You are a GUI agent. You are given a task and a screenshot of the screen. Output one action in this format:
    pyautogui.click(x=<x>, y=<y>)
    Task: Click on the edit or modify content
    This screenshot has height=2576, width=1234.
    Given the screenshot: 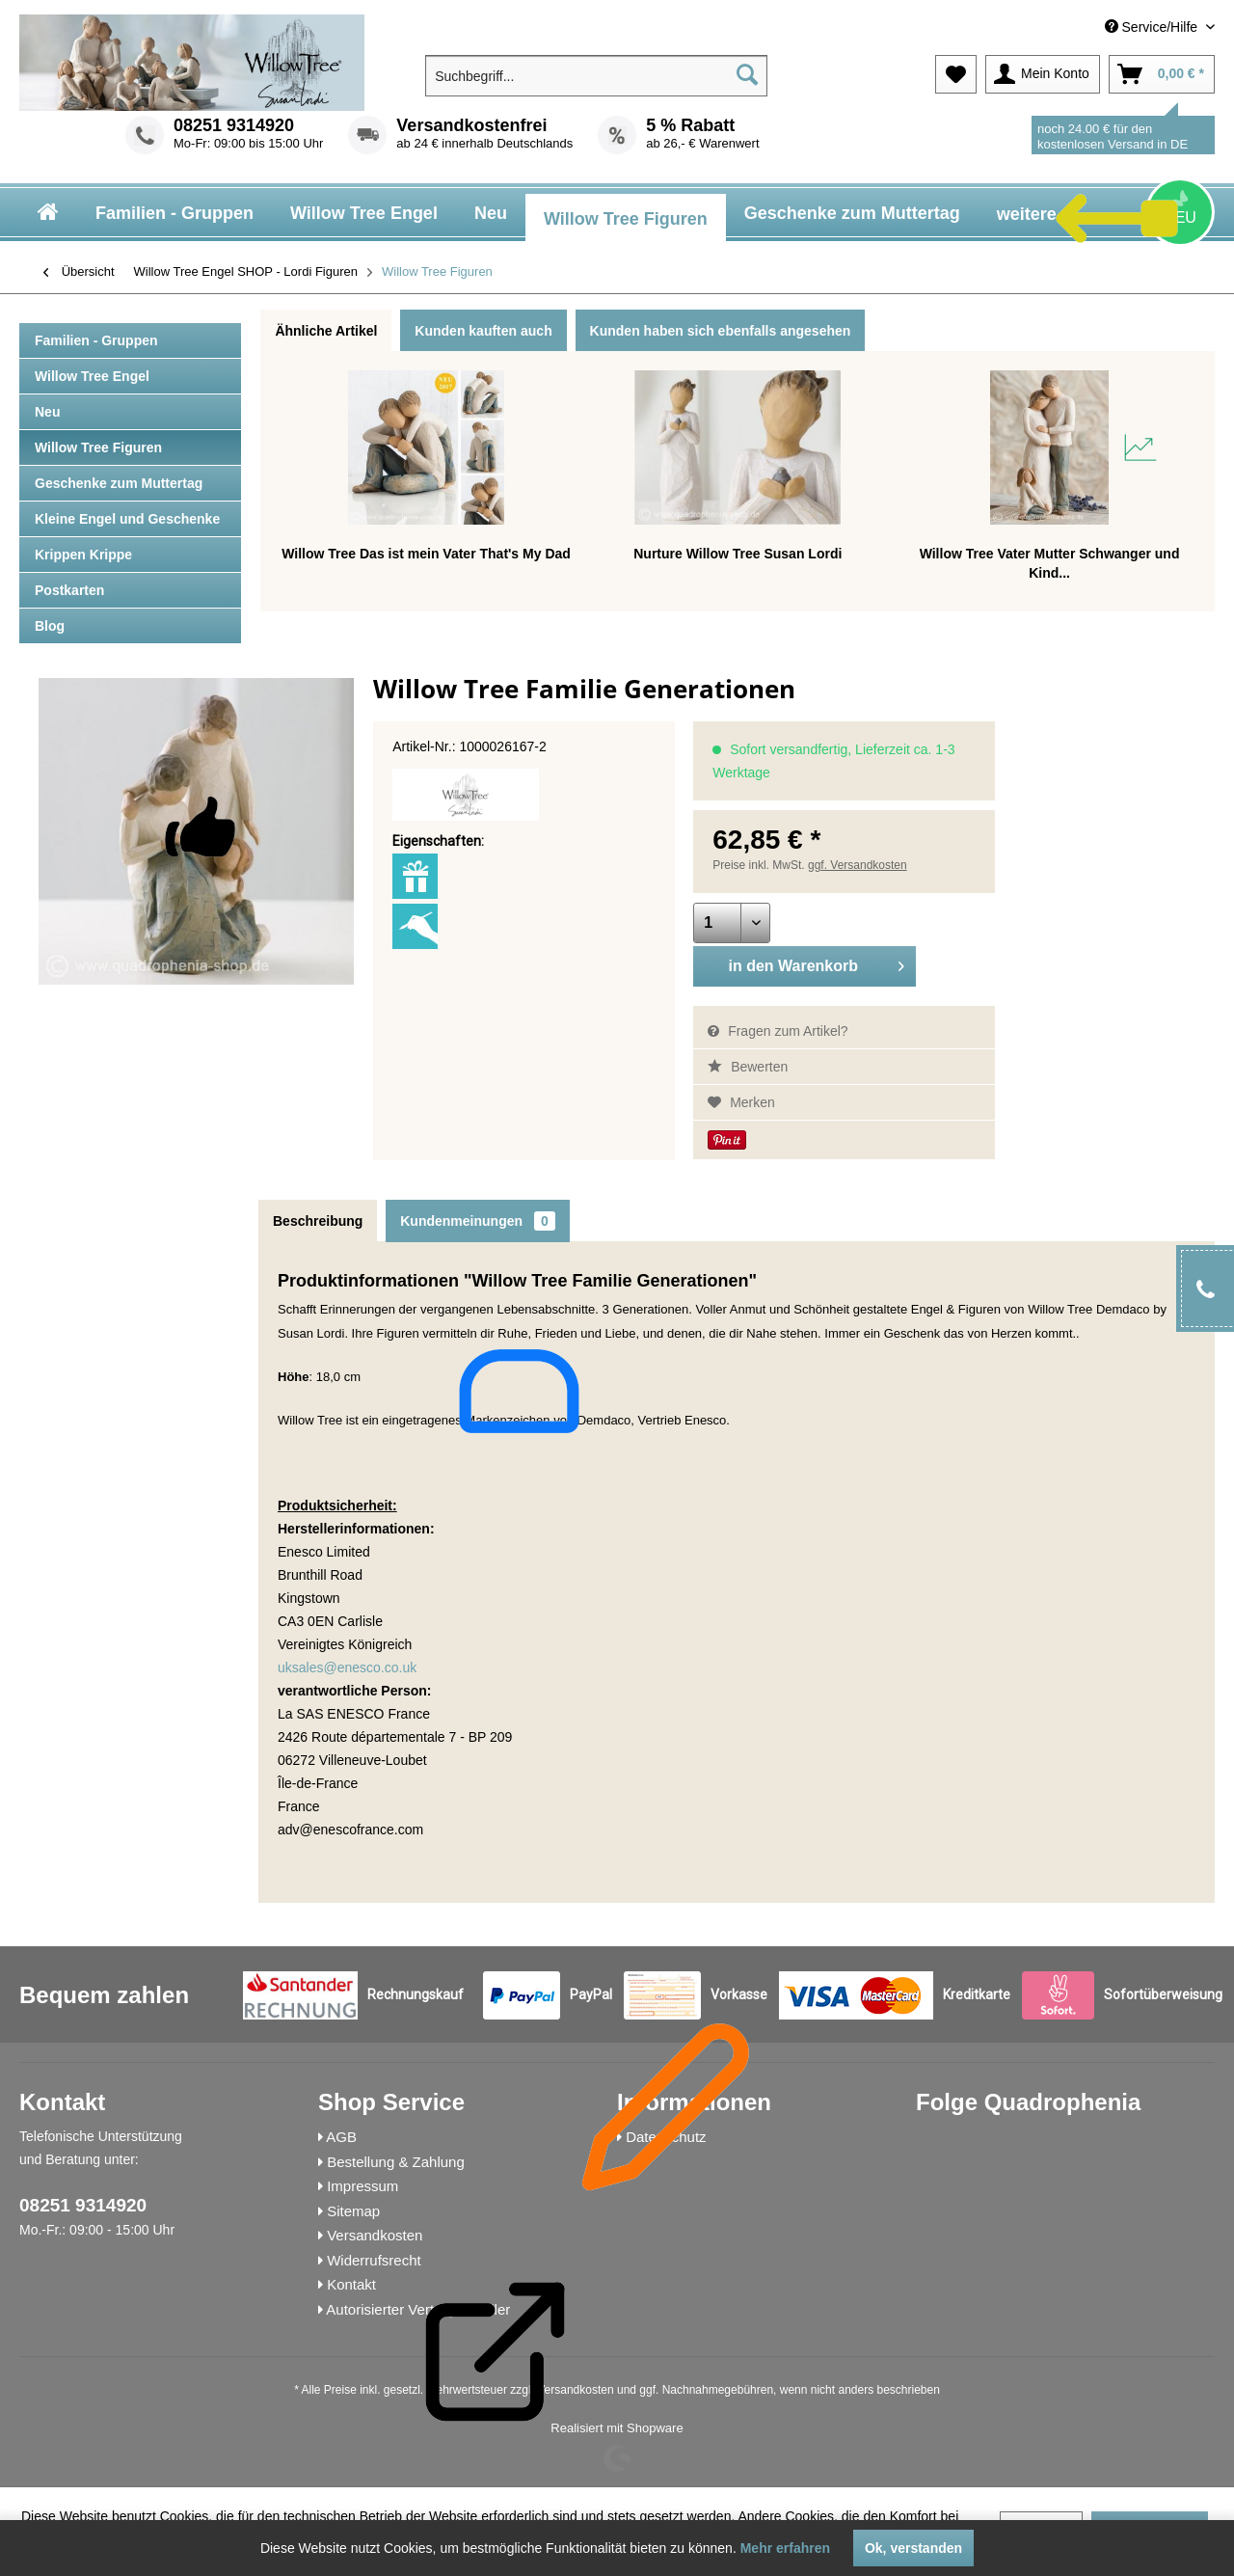 What is the action you would take?
    pyautogui.click(x=666, y=2106)
    